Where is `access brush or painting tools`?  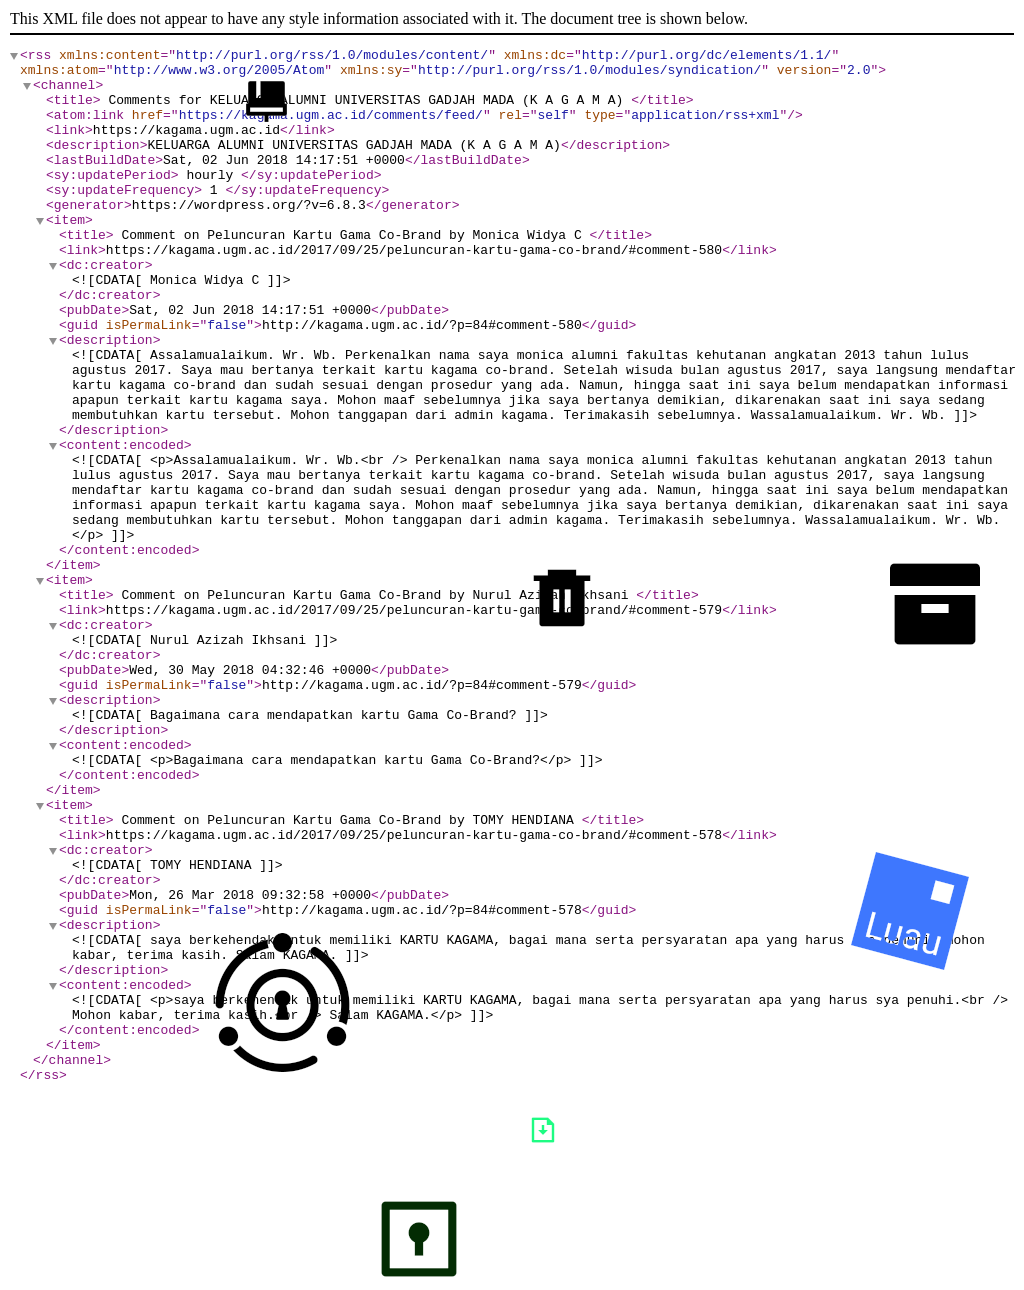 access brush or painting tools is located at coordinates (266, 99).